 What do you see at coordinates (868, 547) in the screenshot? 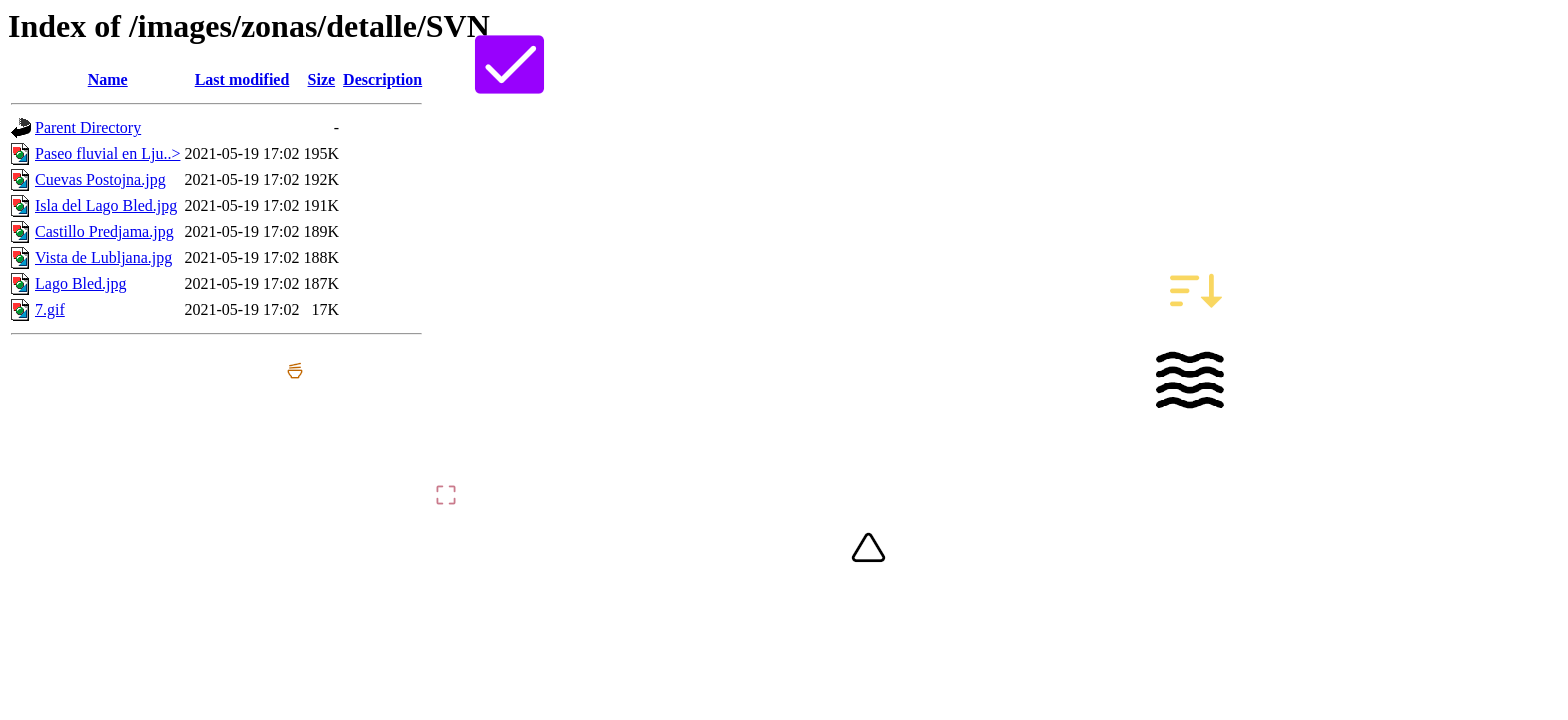
I see `indicates a warning or caution state` at bounding box center [868, 547].